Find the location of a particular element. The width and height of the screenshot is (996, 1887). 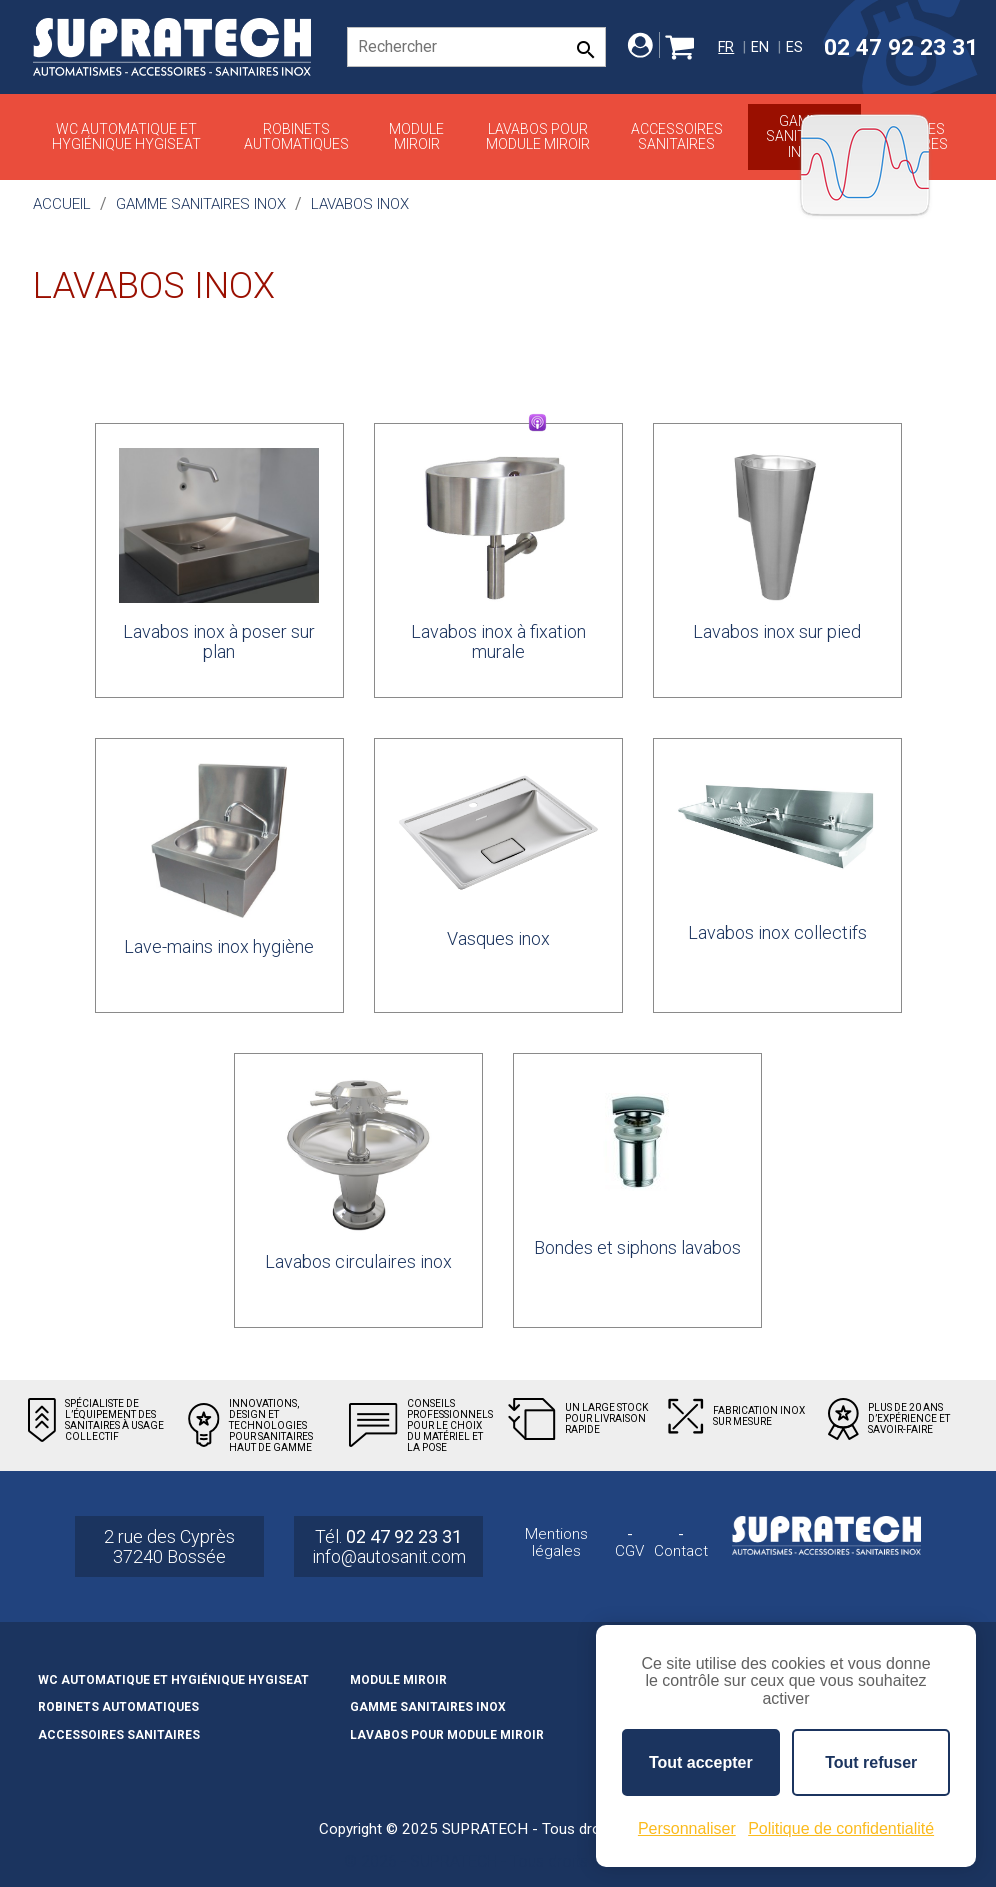

open the Apple Podcasts app is located at coordinates (537, 422).